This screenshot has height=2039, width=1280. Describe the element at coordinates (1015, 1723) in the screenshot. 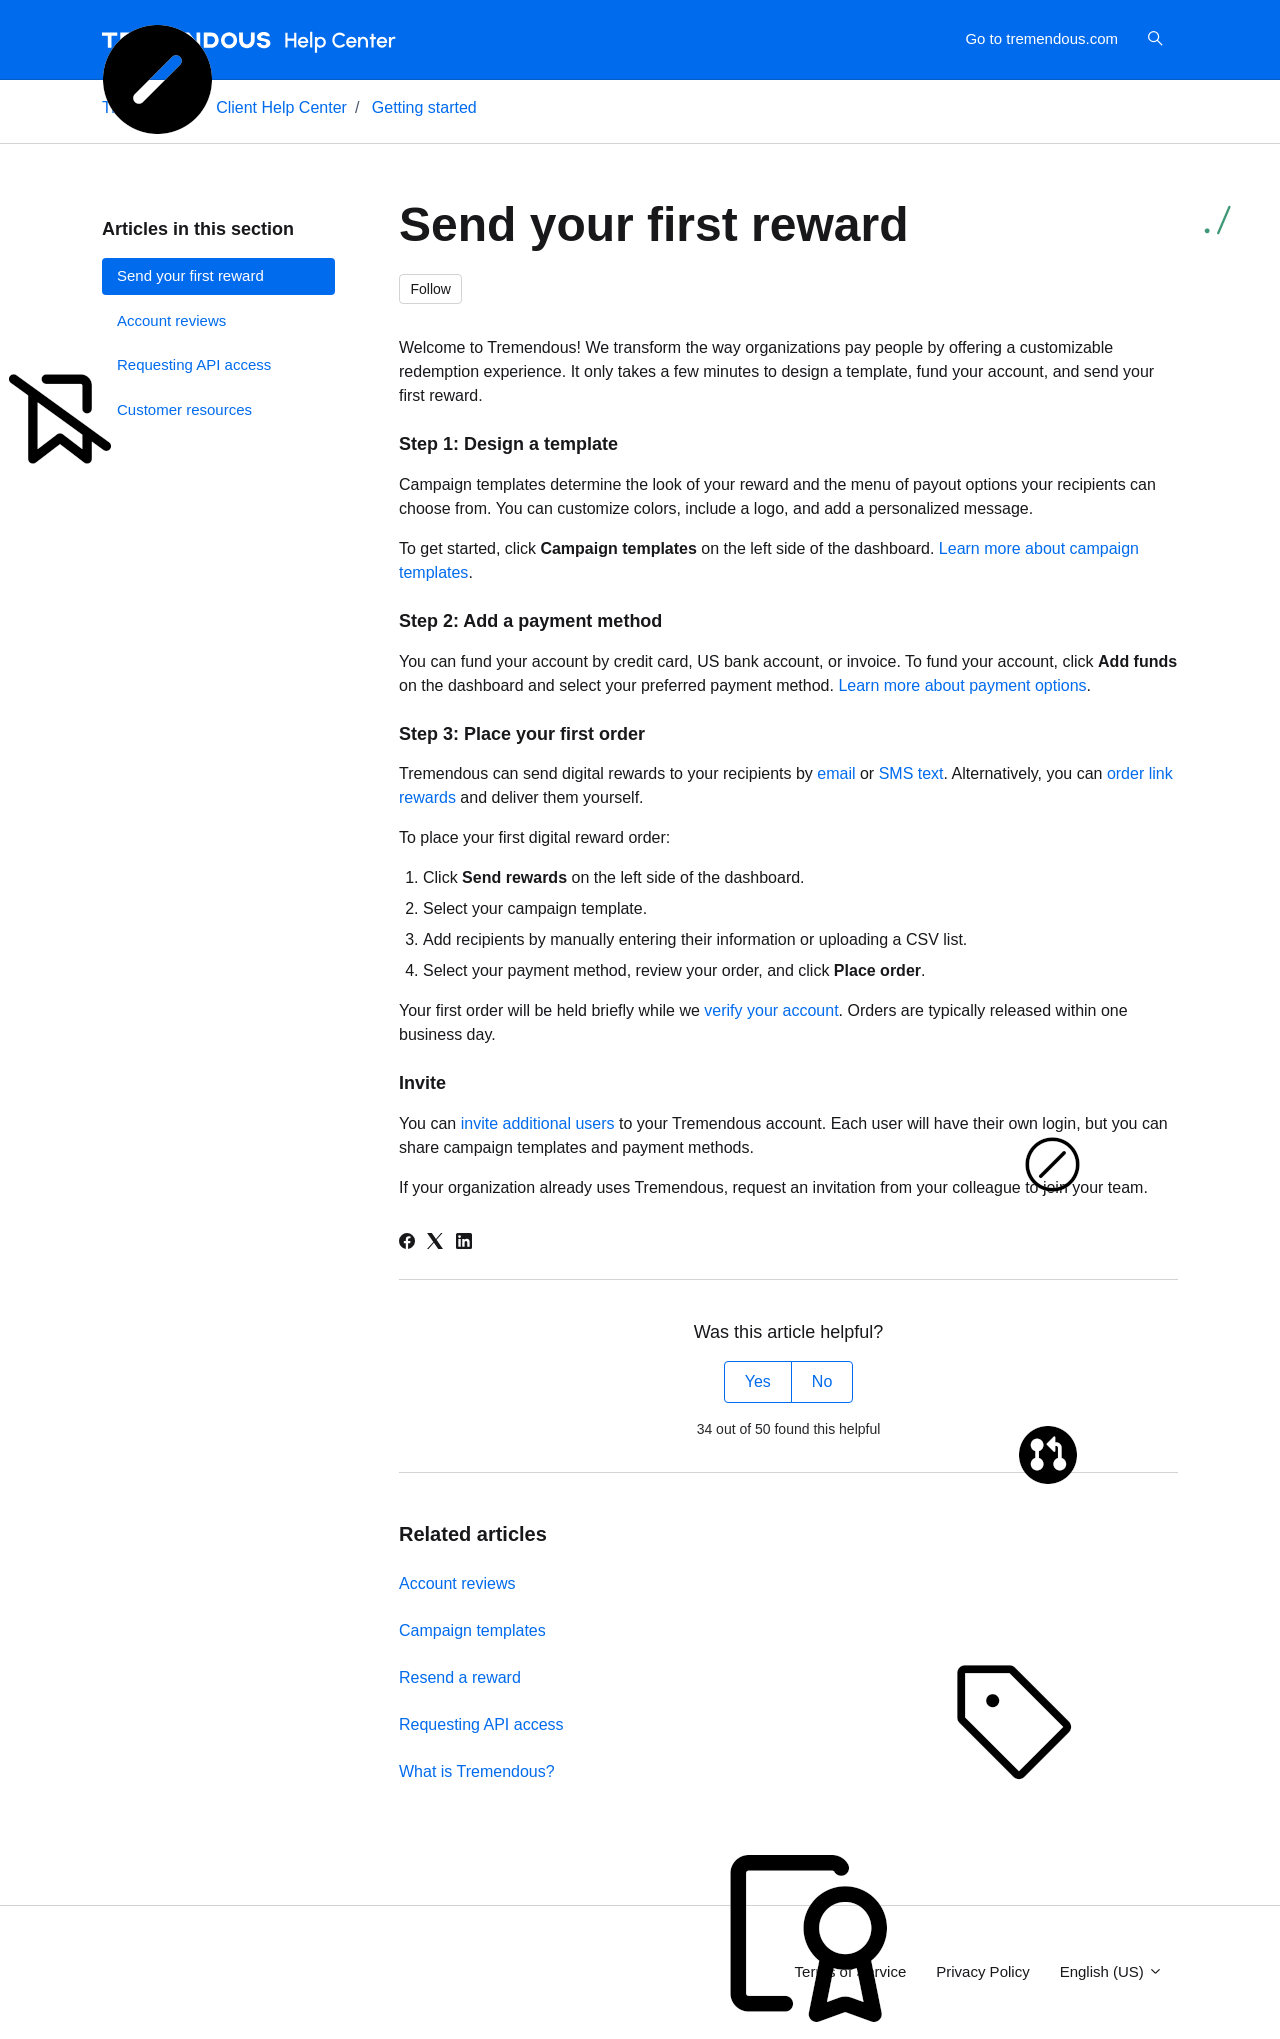

I see `add or manage tags` at that location.